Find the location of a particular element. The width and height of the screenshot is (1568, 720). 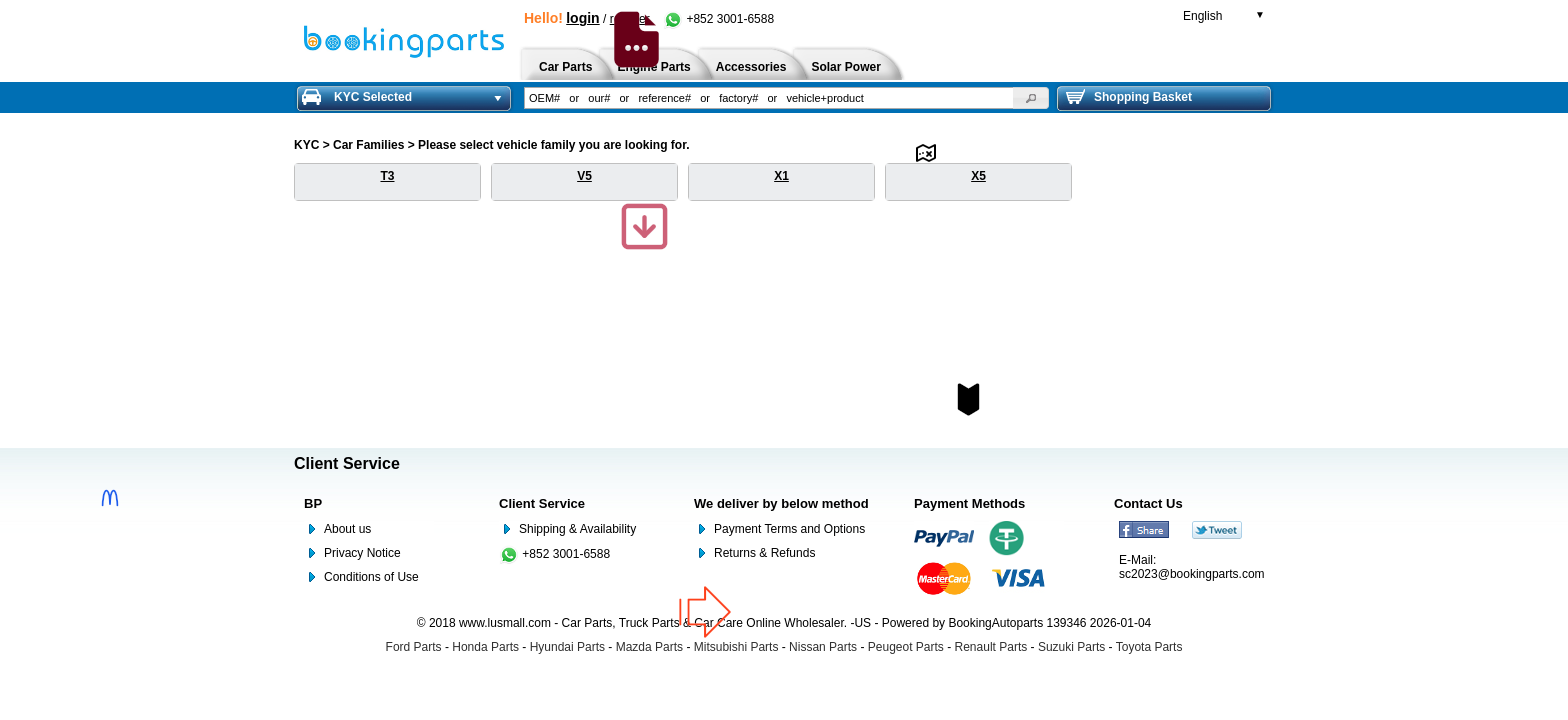

move item to the right is located at coordinates (703, 612).